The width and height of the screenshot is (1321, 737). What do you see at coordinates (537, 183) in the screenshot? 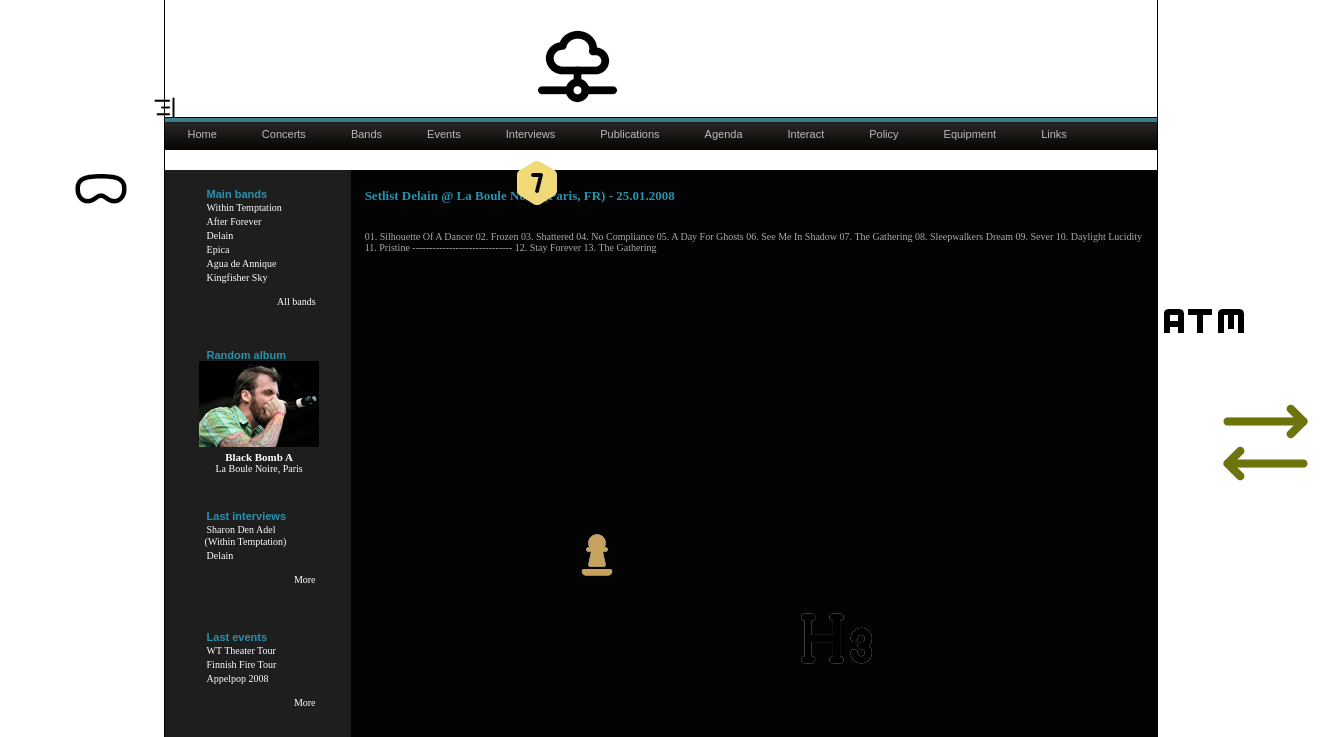
I see `indicates step 7 in a multi-step process` at bounding box center [537, 183].